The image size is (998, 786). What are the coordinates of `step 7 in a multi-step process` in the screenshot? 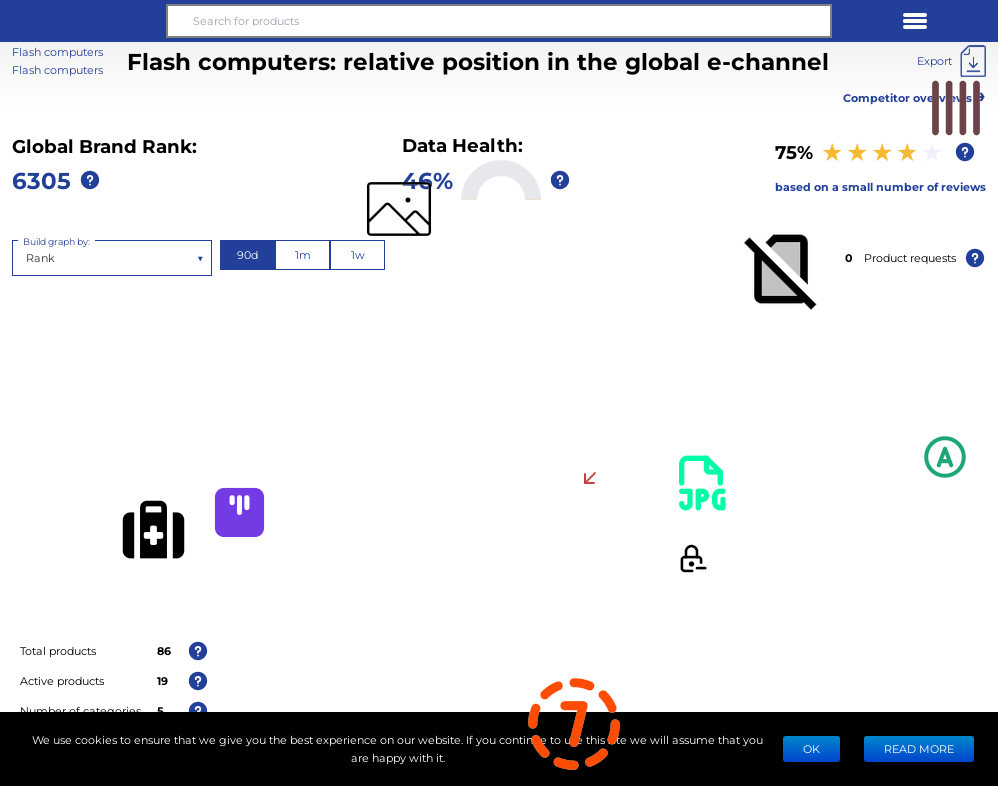 It's located at (574, 724).